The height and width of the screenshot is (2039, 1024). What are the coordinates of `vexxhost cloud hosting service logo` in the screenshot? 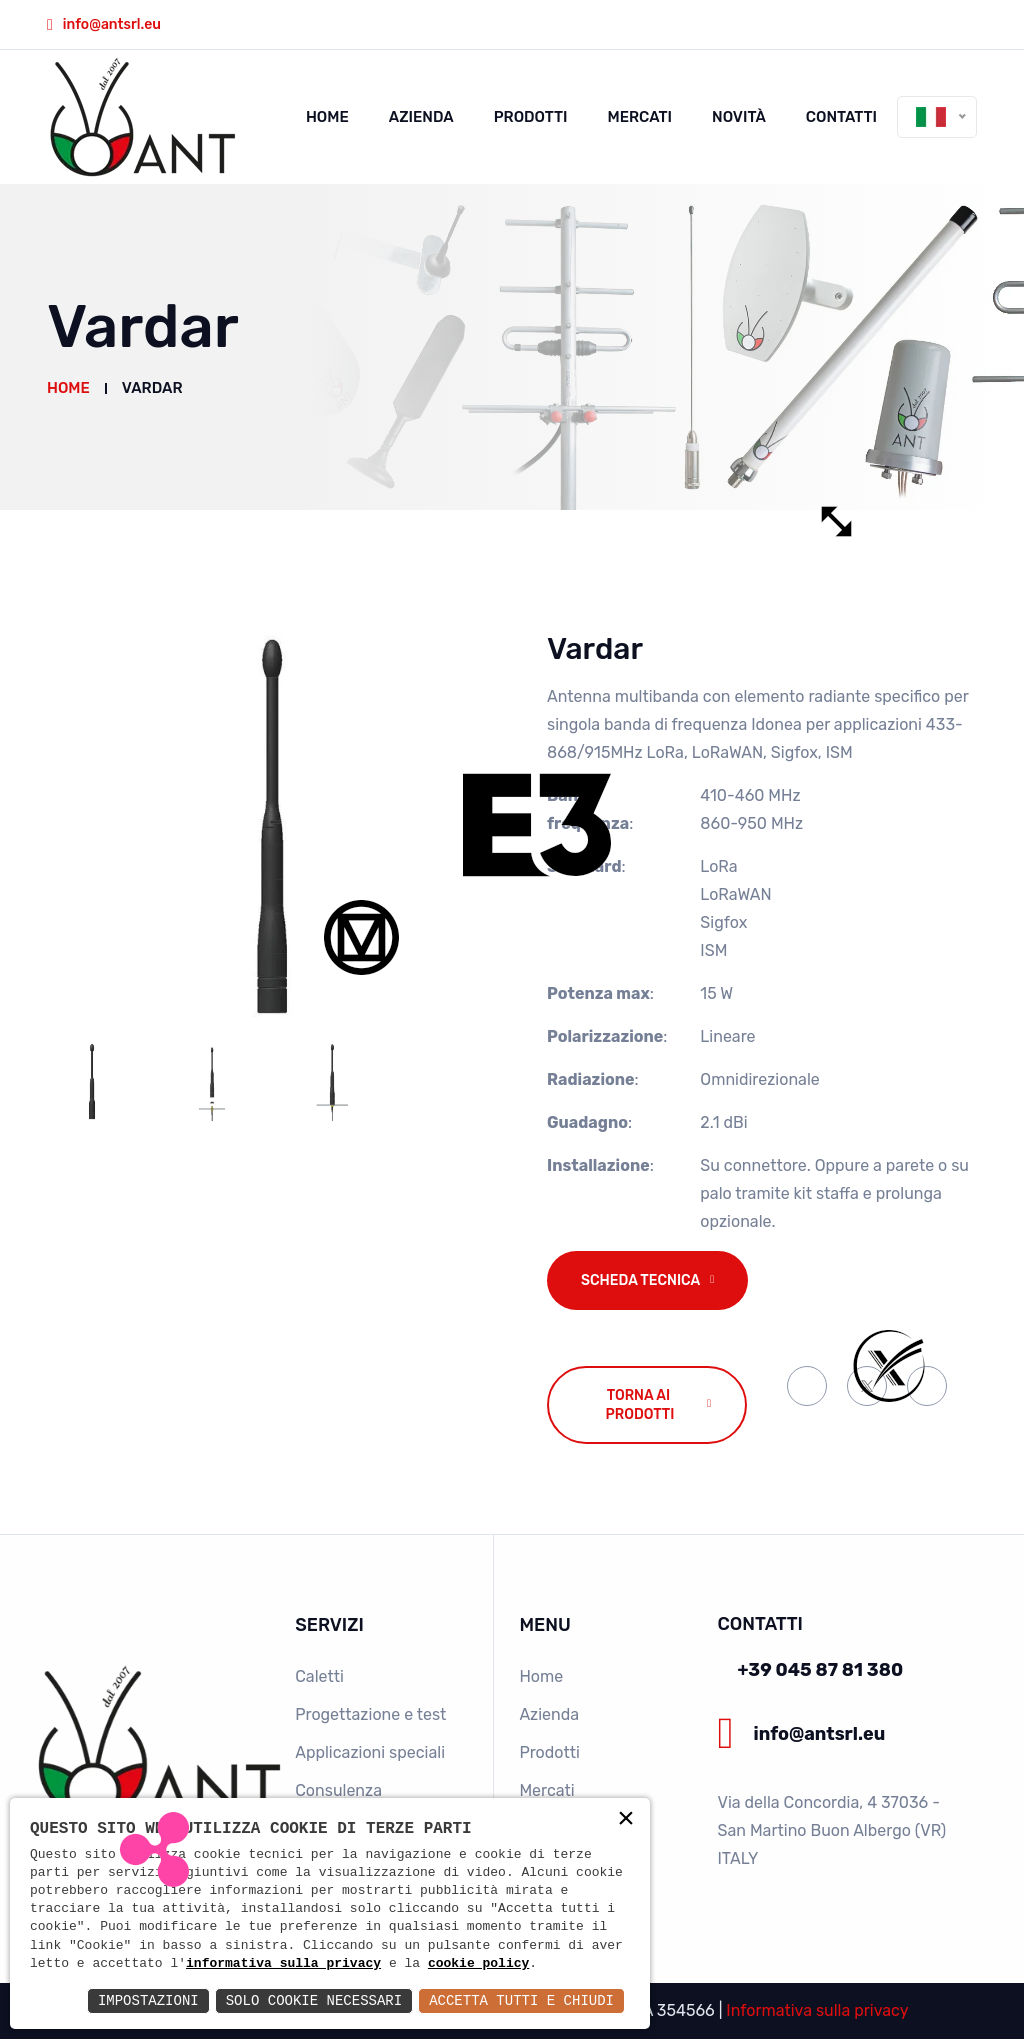 It's located at (889, 1366).